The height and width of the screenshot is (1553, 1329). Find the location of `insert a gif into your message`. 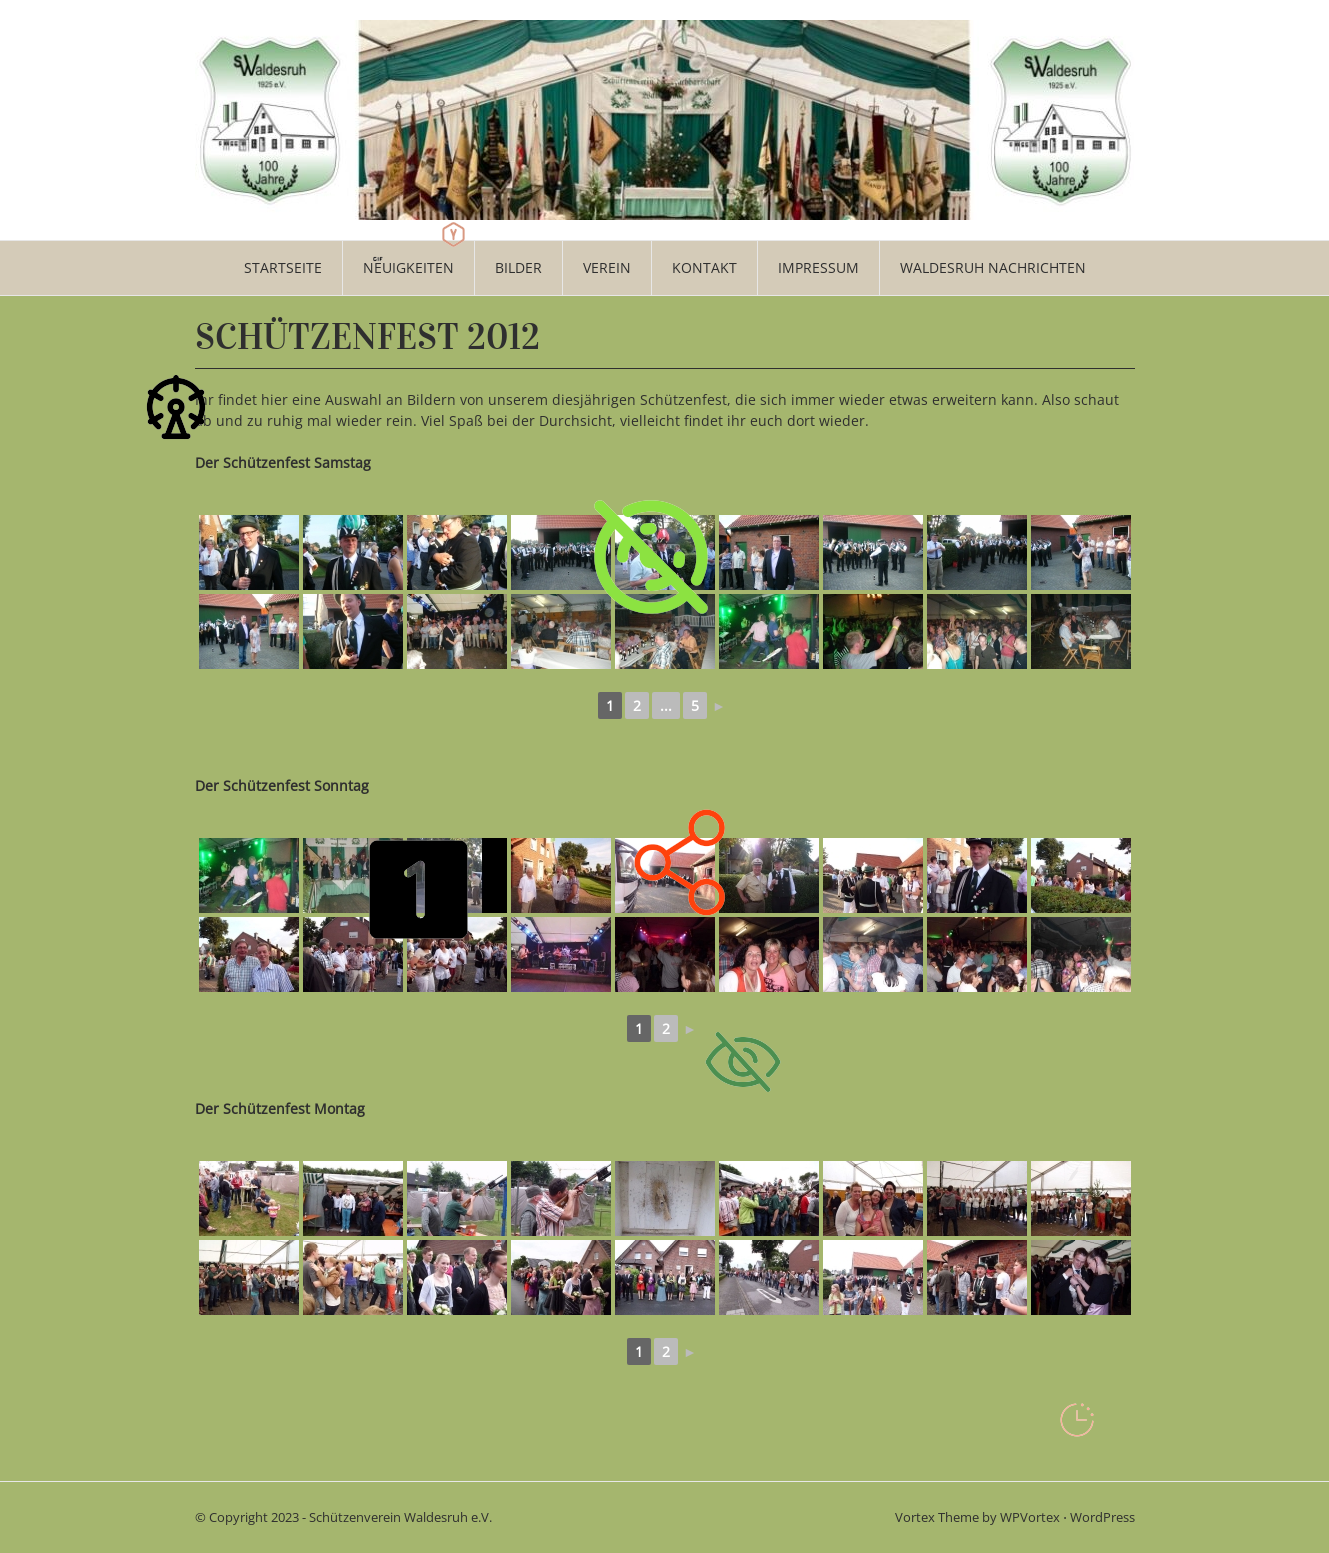

insert a gif into your message is located at coordinates (378, 259).